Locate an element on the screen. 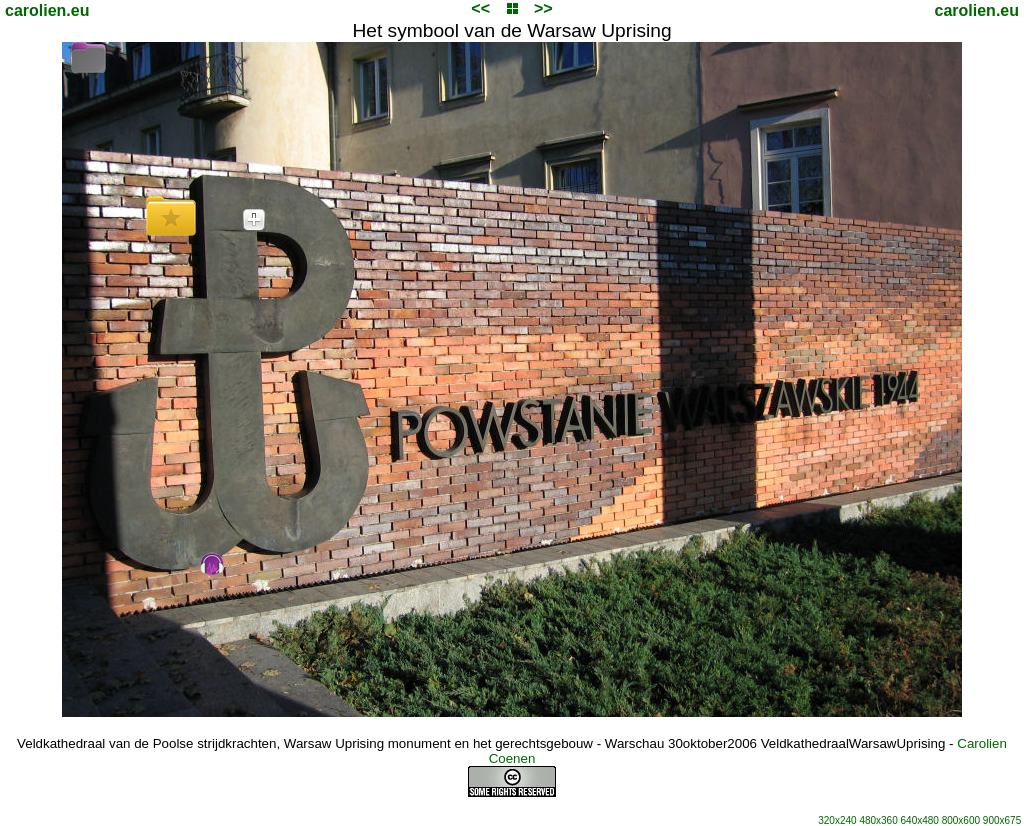 The height and width of the screenshot is (826, 1024). zoom in to enlarge content is located at coordinates (254, 219).